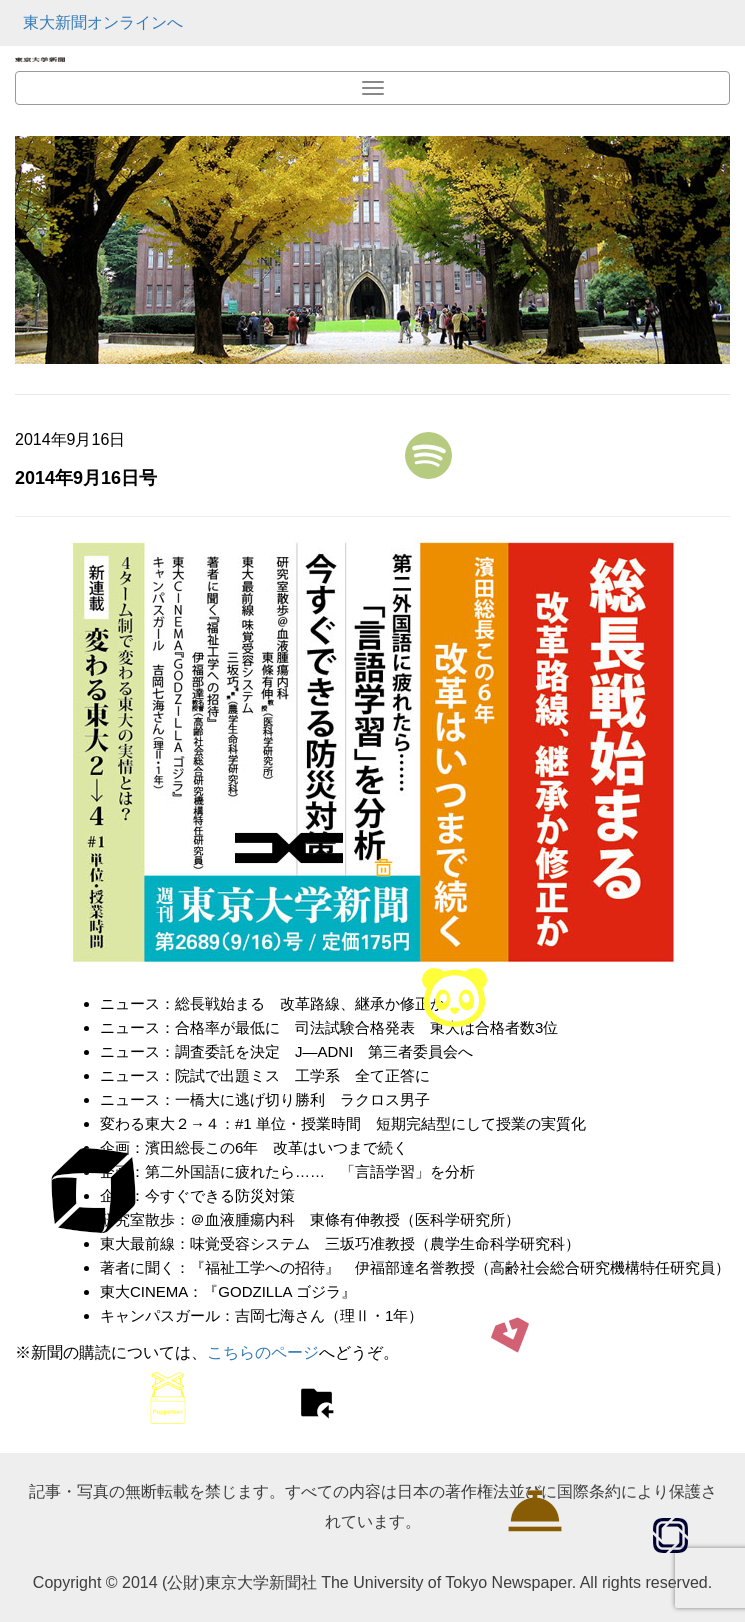 The image size is (745, 1622). Describe the element at coordinates (289, 848) in the screenshot. I see `dacia brand logo` at that location.